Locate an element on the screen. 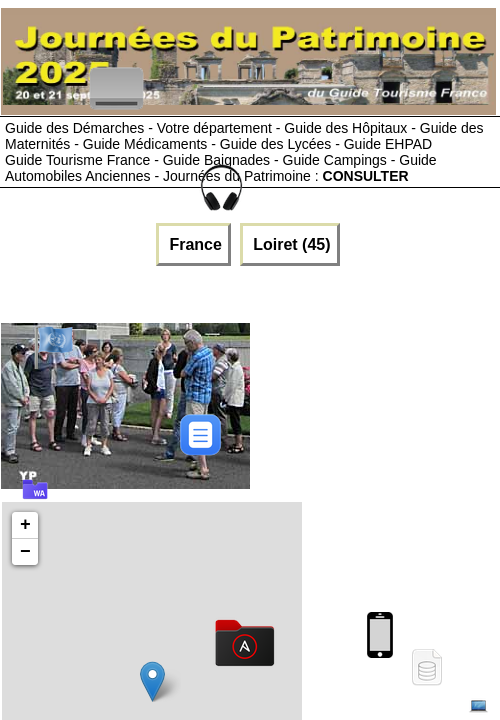 This screenshot has height=720, width=500. connect bluetooth headphones is located at coordinates (221, 187).